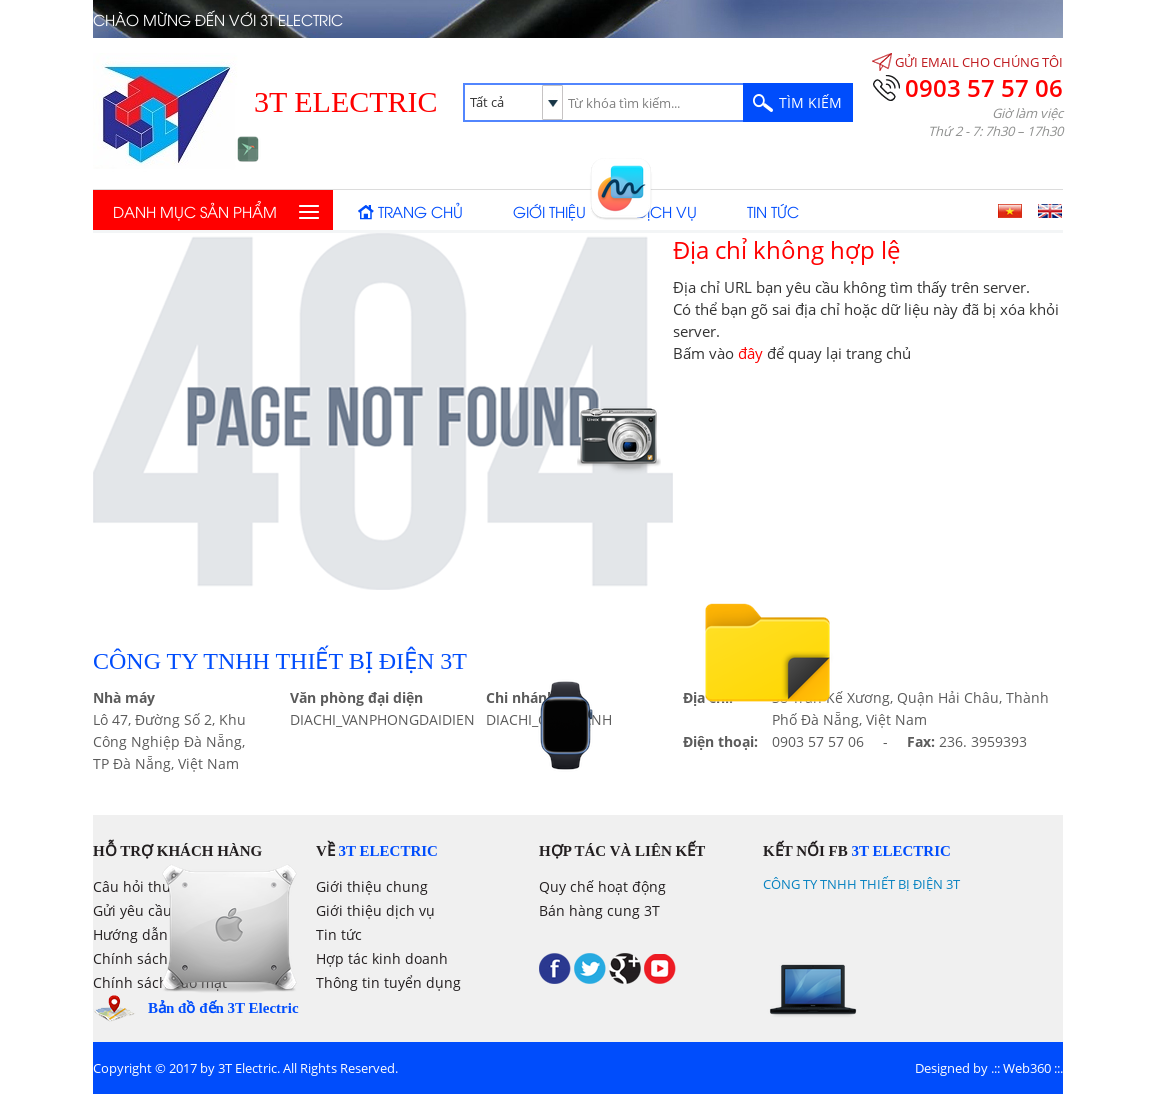 The height and width of the screenshot is (1094, 1156). Describe the element at coordinates (767, 656) in the screenshot. I see `open sticky notes folder` at that location.